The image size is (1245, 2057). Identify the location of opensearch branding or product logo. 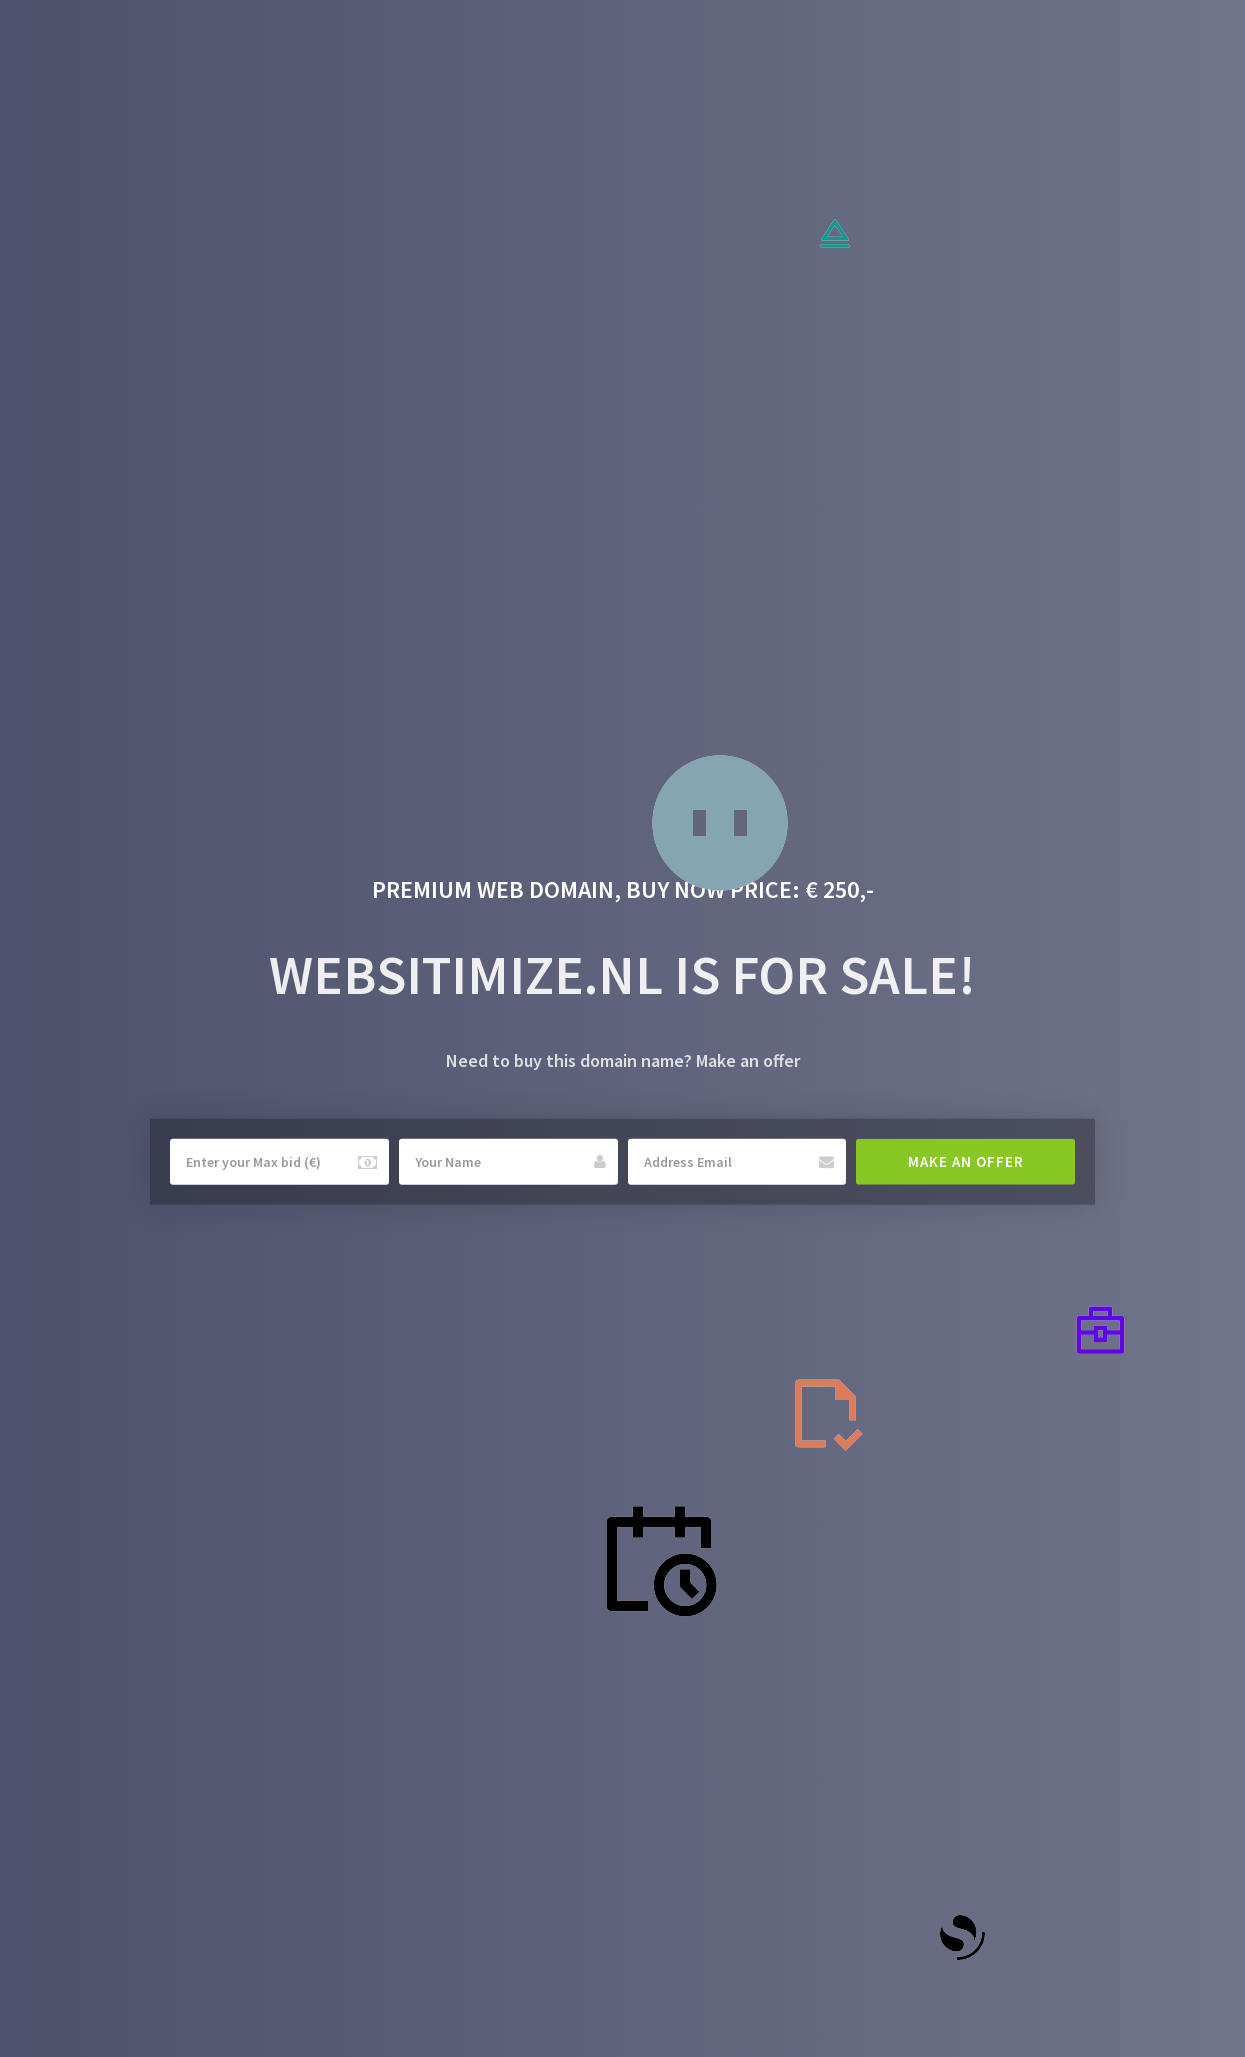
(962, 1937).